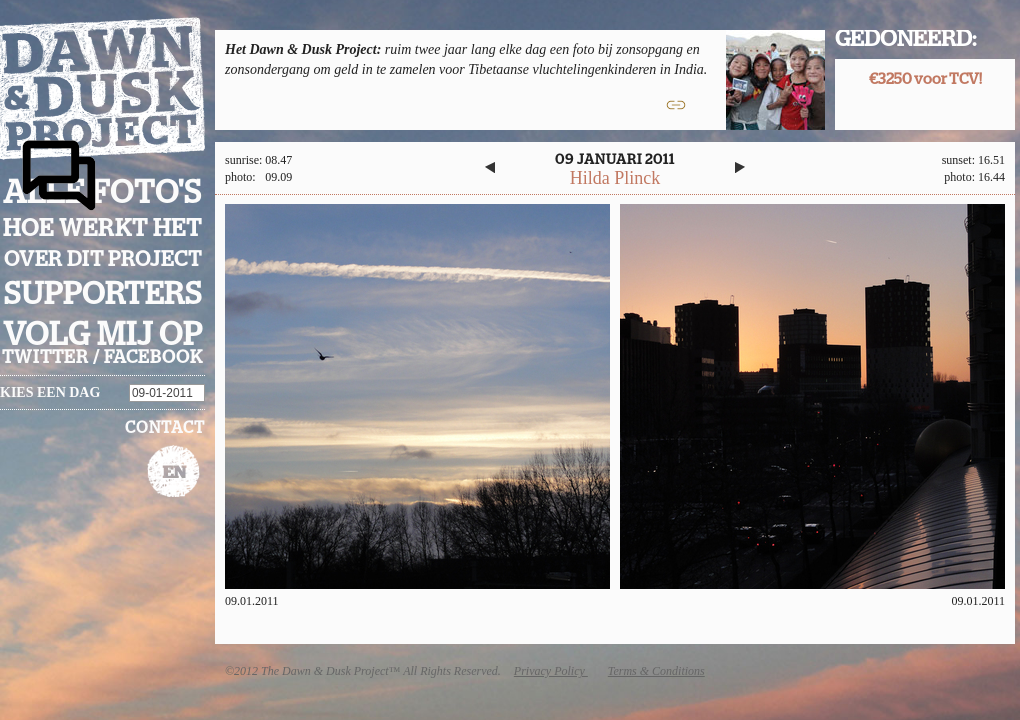  Describe the element at coordinates (676, 105) in the screenshot. I see `copy link to clipboard` at that location.